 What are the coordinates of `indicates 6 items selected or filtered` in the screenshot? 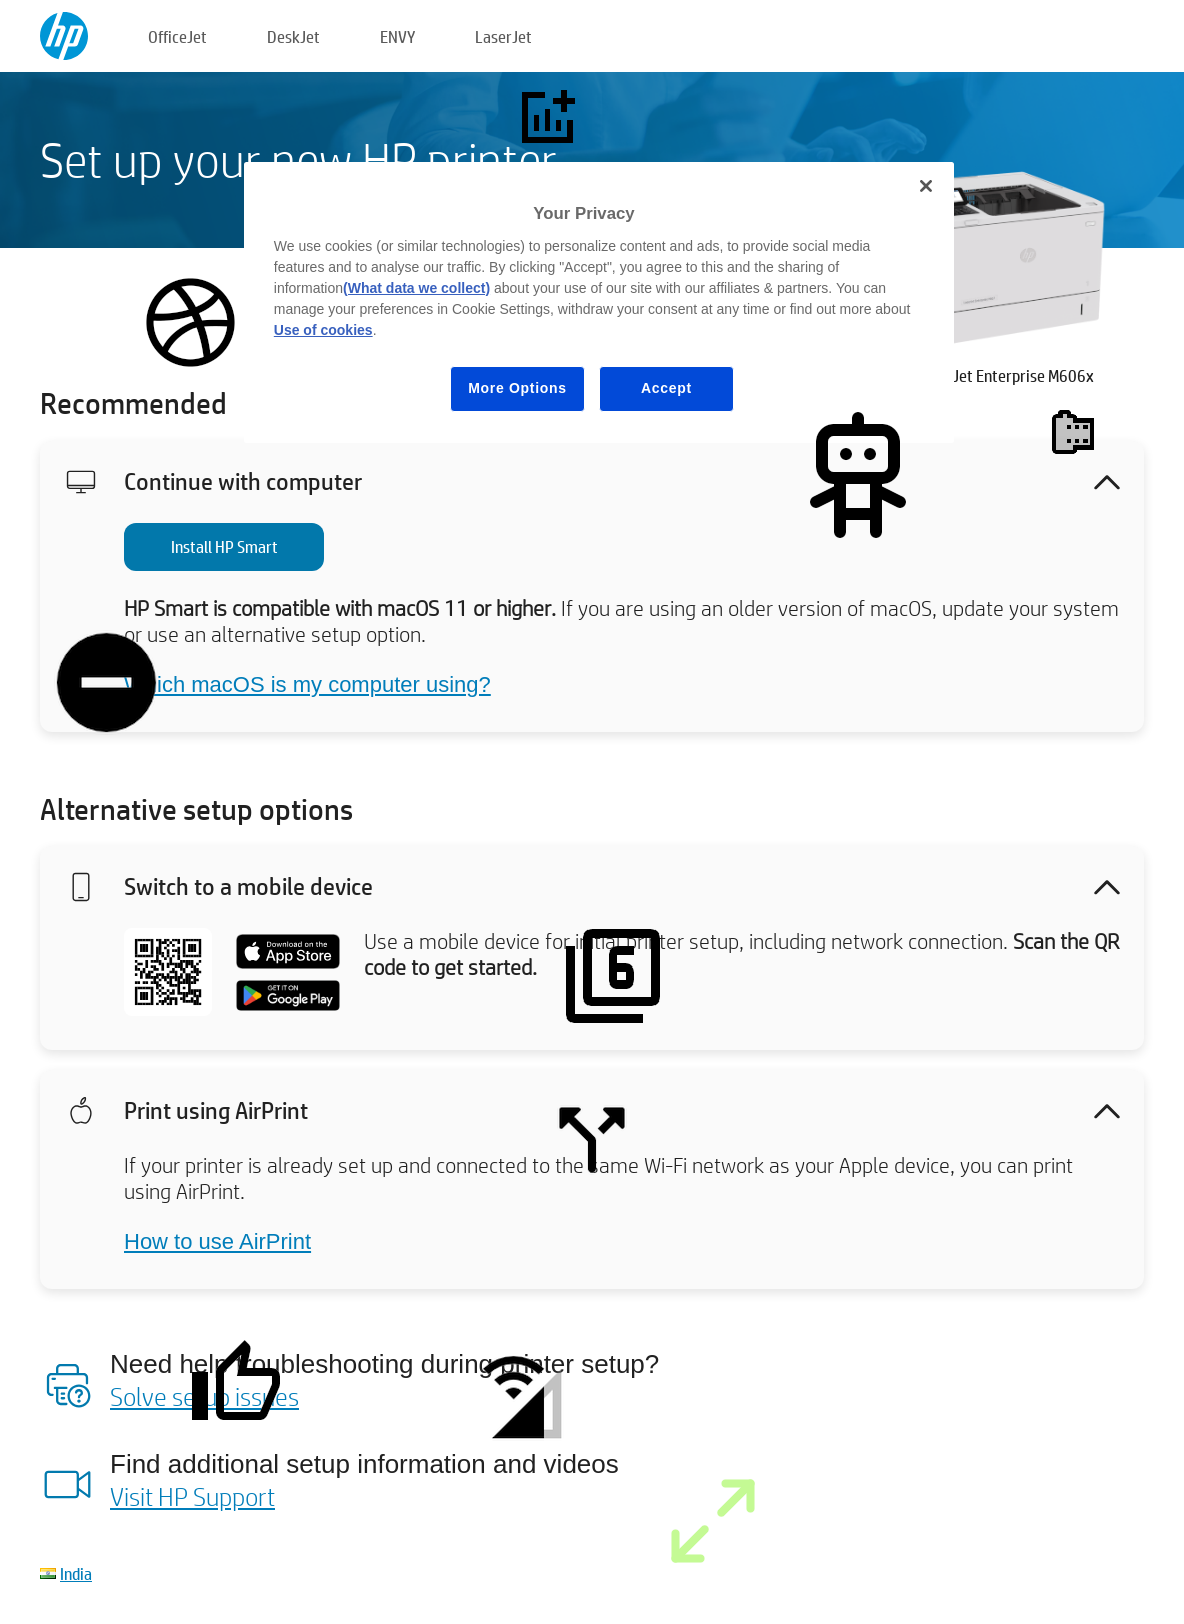 It's located at (613, 976).